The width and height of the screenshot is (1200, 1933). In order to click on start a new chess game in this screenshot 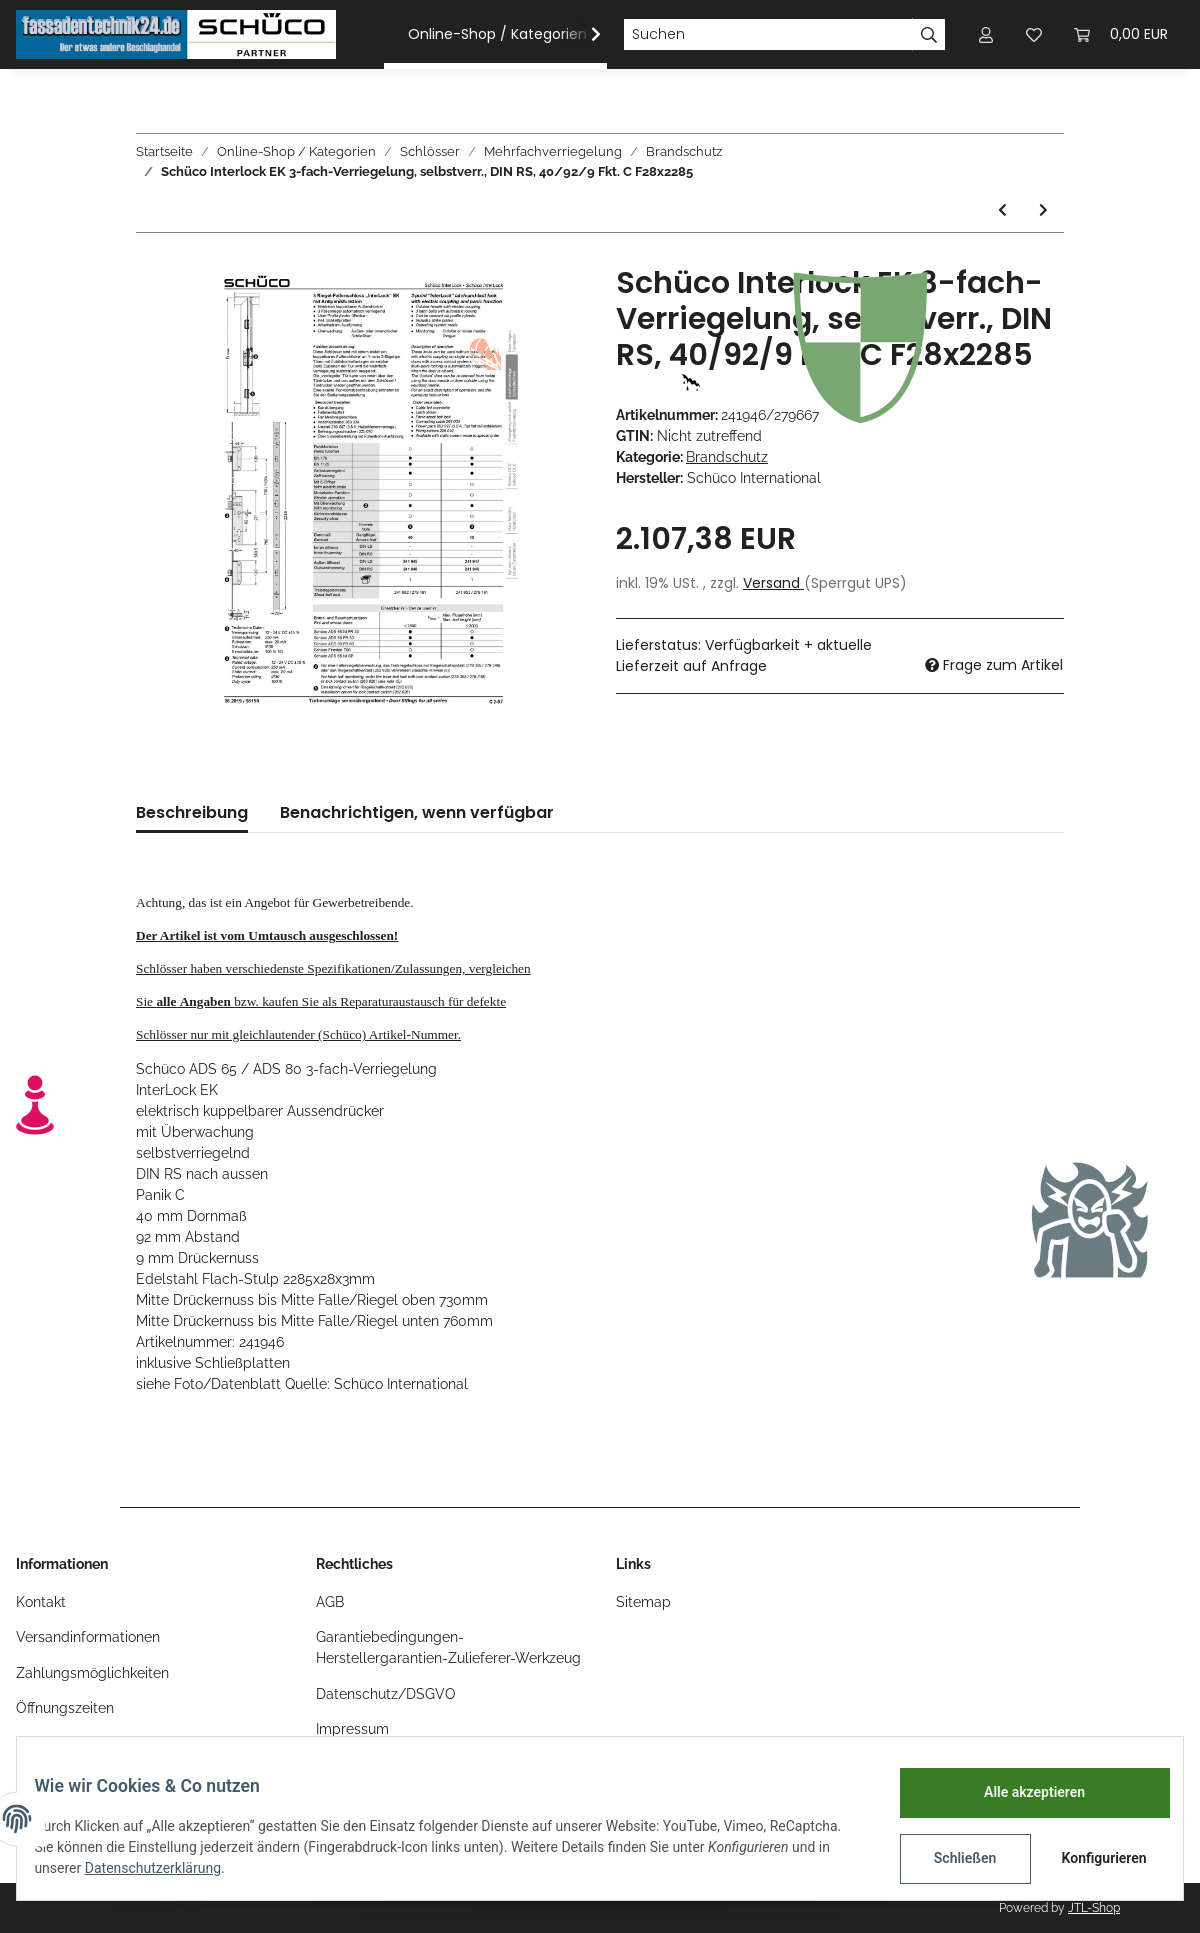, I will do `click(35, 1105)`.